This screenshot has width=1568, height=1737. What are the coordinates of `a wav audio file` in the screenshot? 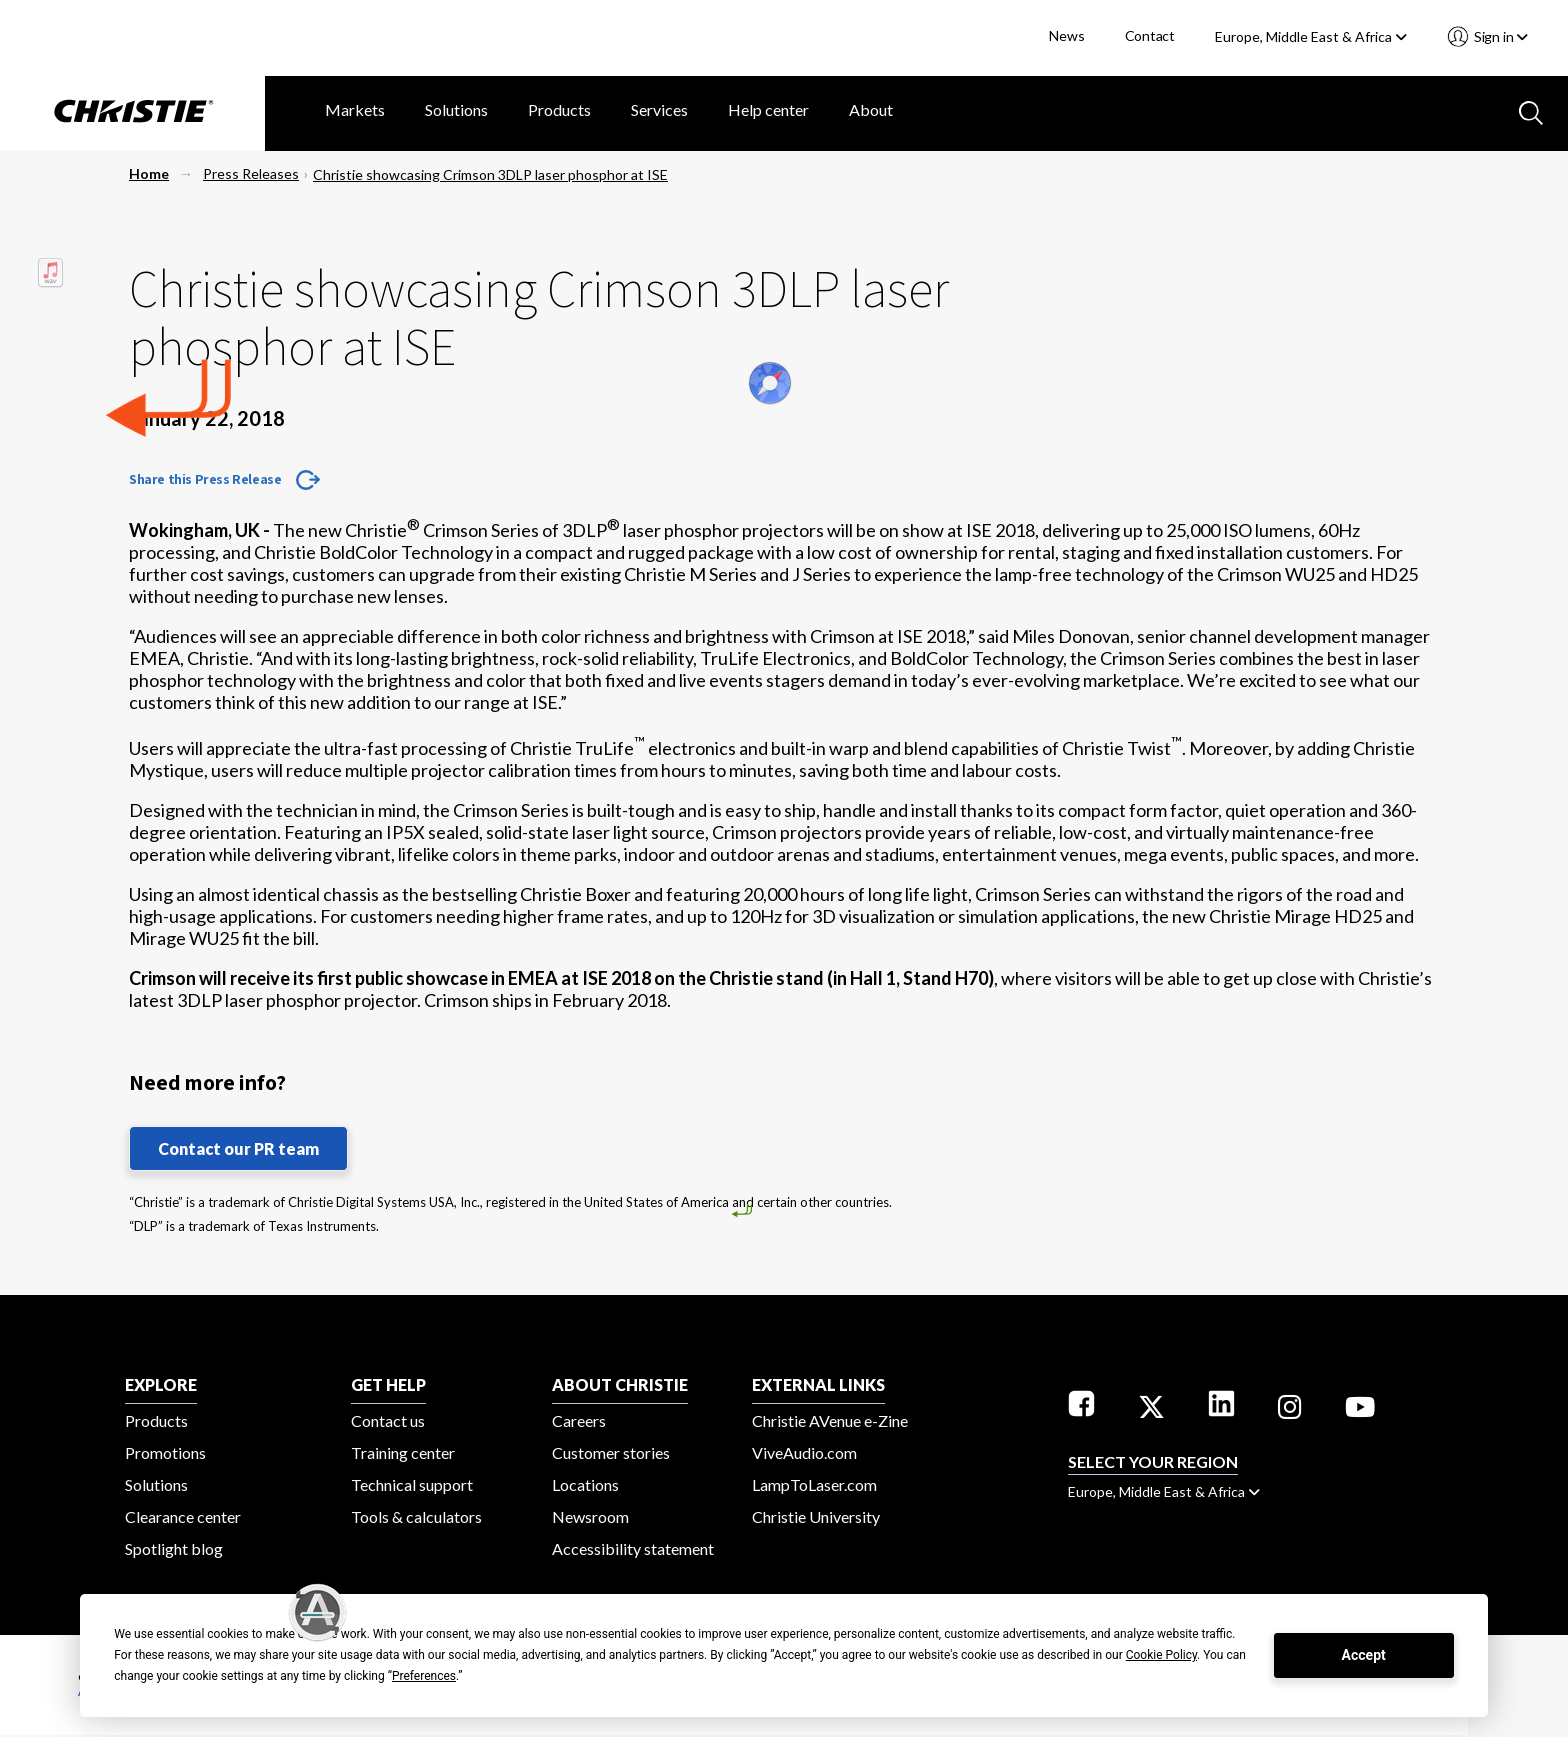 It's located at (50, 272).